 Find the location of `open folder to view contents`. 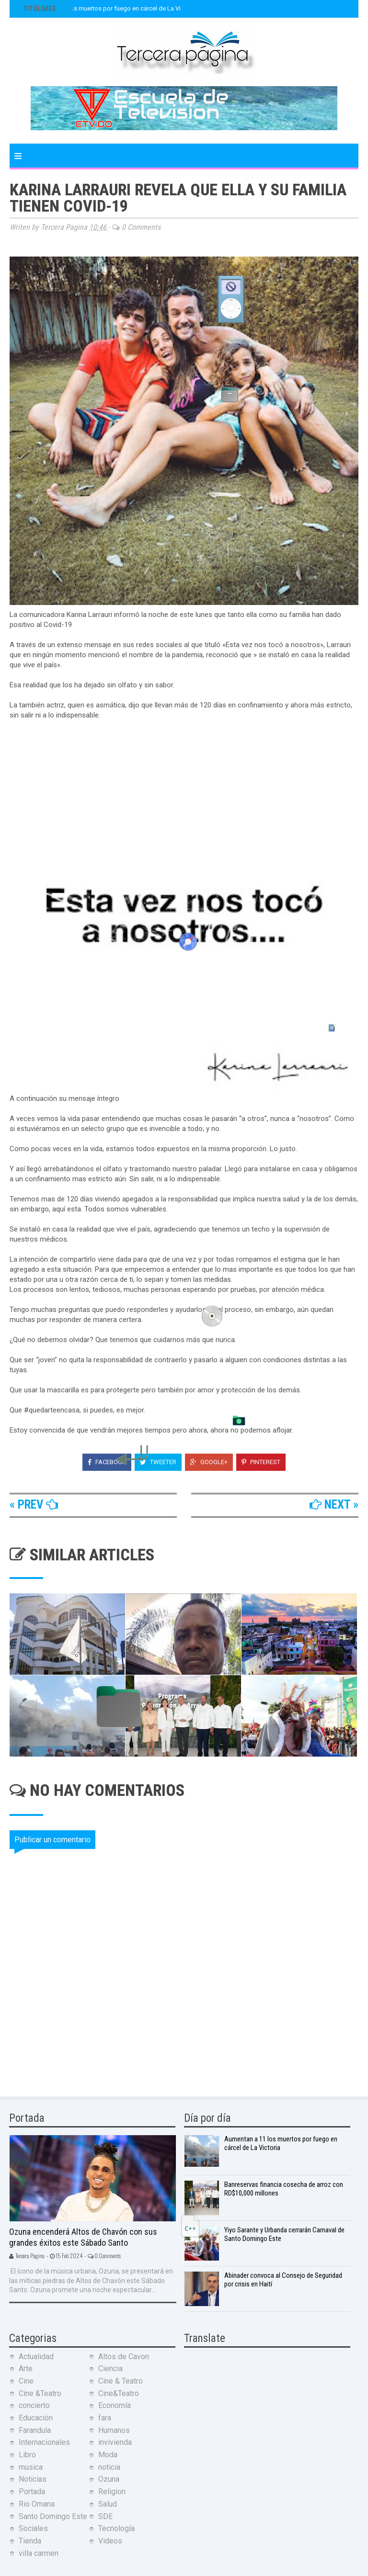

open folder to view contents is located at coordinates (118, 1706).